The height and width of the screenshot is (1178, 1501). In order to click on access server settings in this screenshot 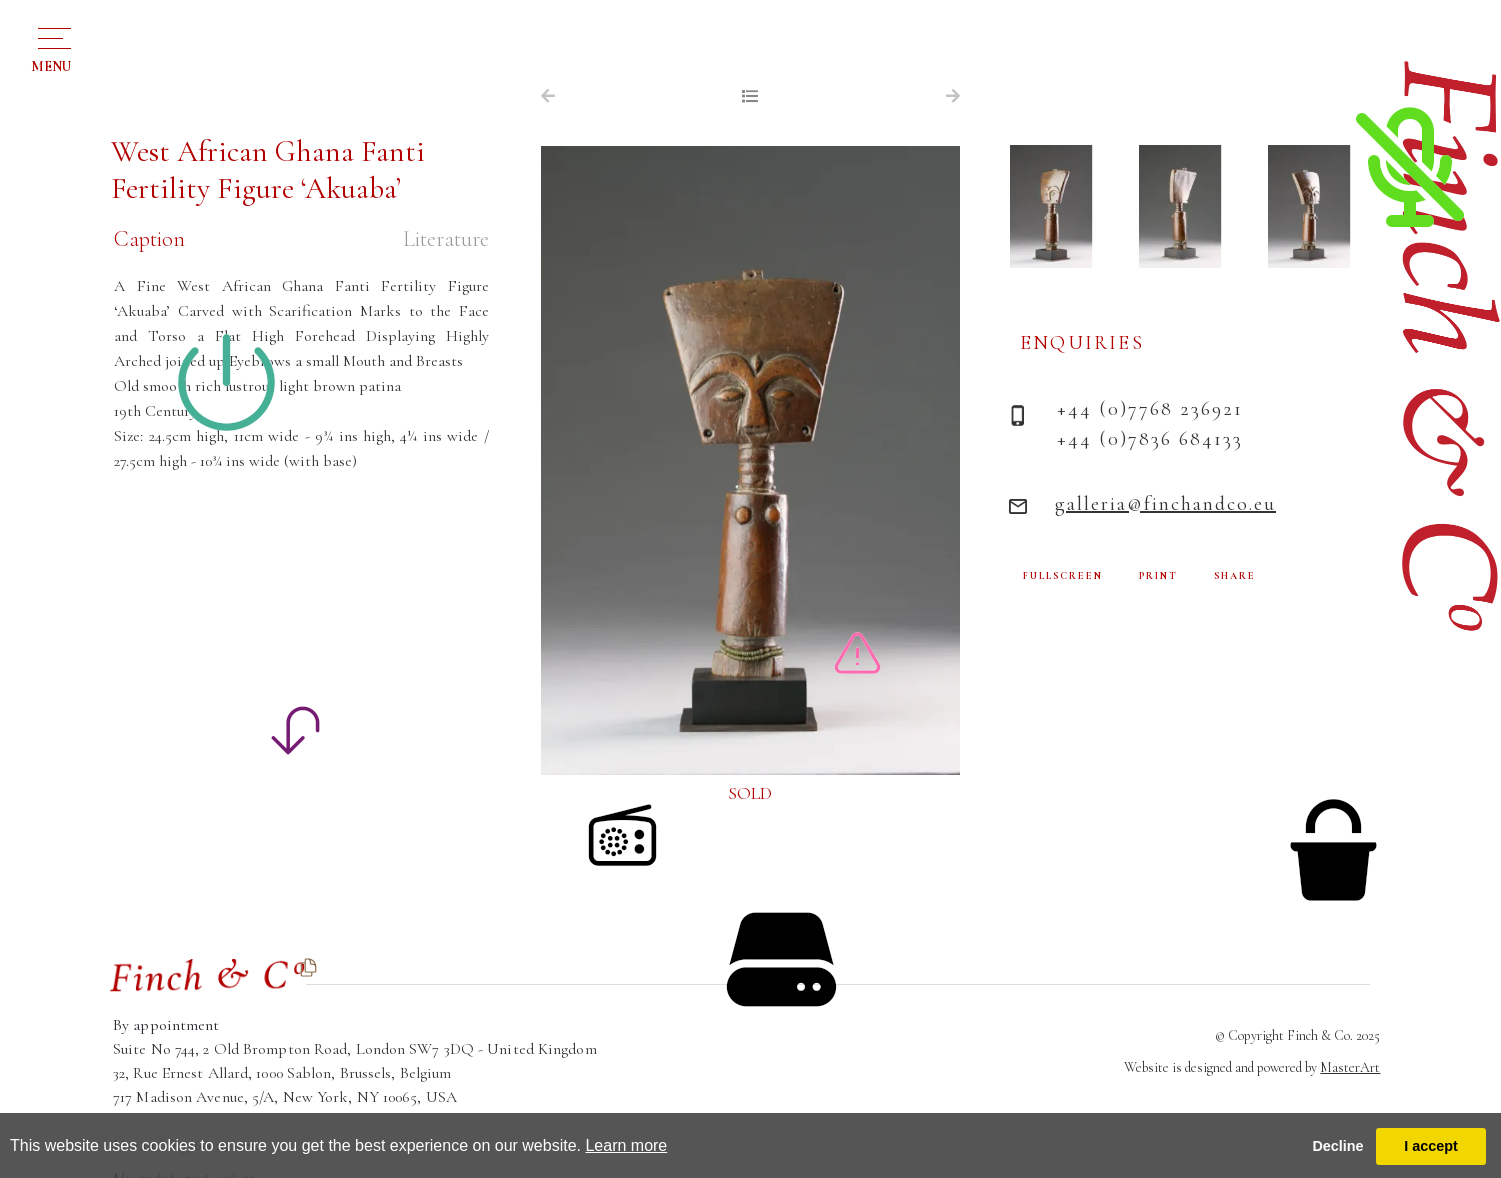, I will do `click(781, 959)`.